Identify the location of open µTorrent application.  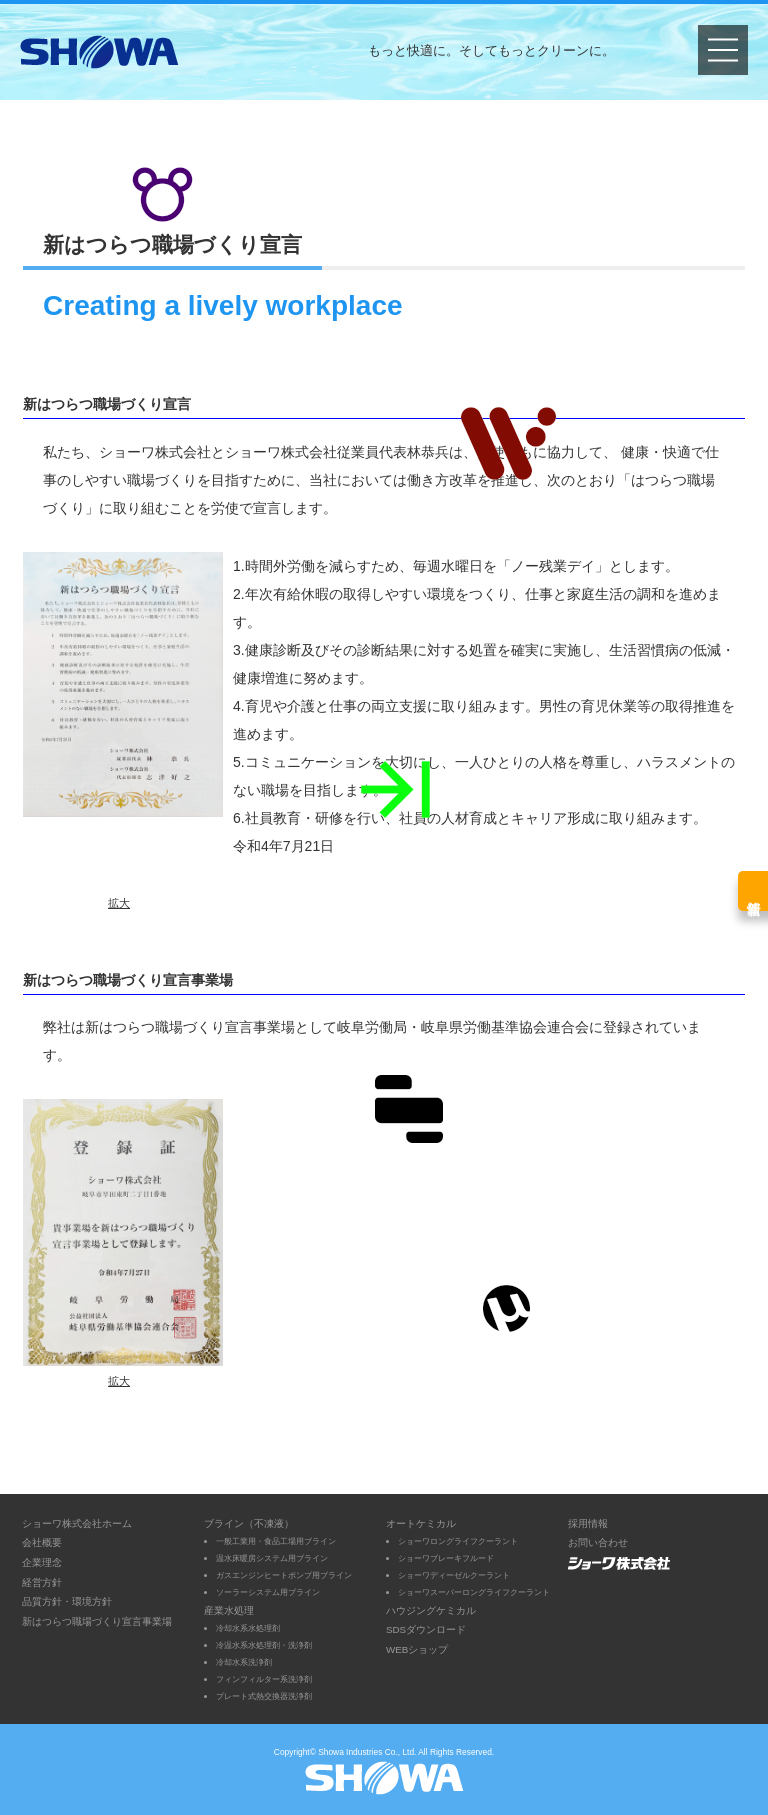
(506, 1308).